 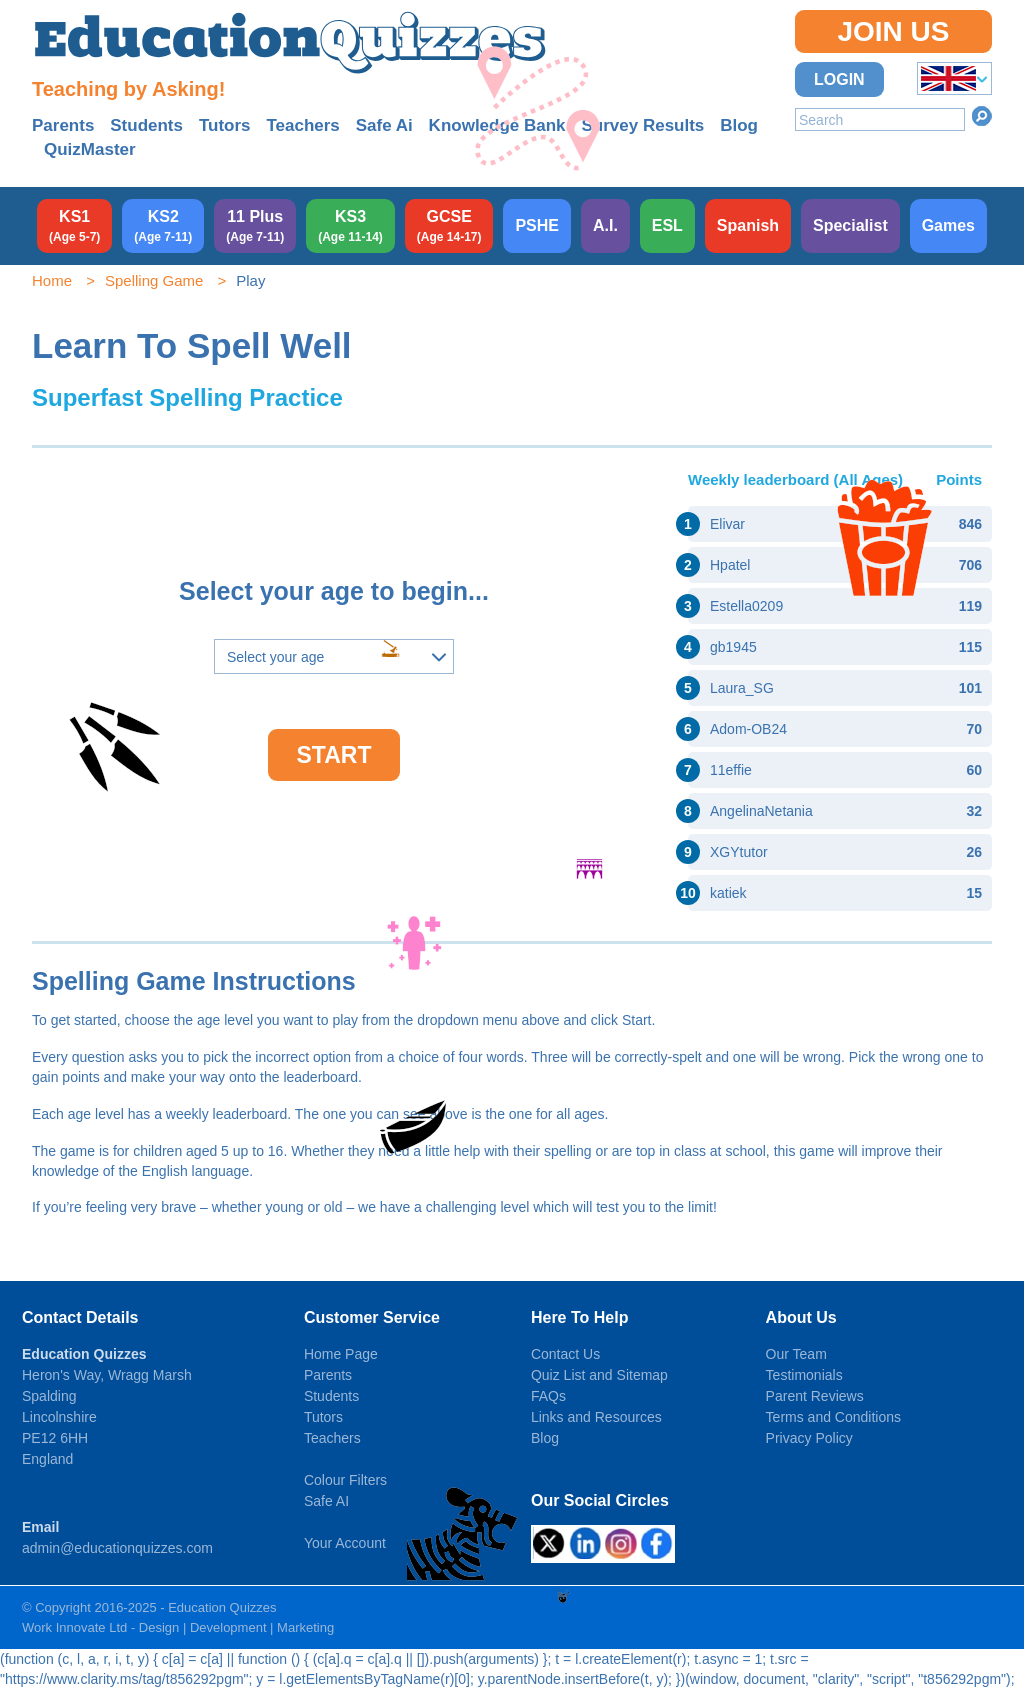 I want to click on view route distance between two points, so click(x=537, y=108).